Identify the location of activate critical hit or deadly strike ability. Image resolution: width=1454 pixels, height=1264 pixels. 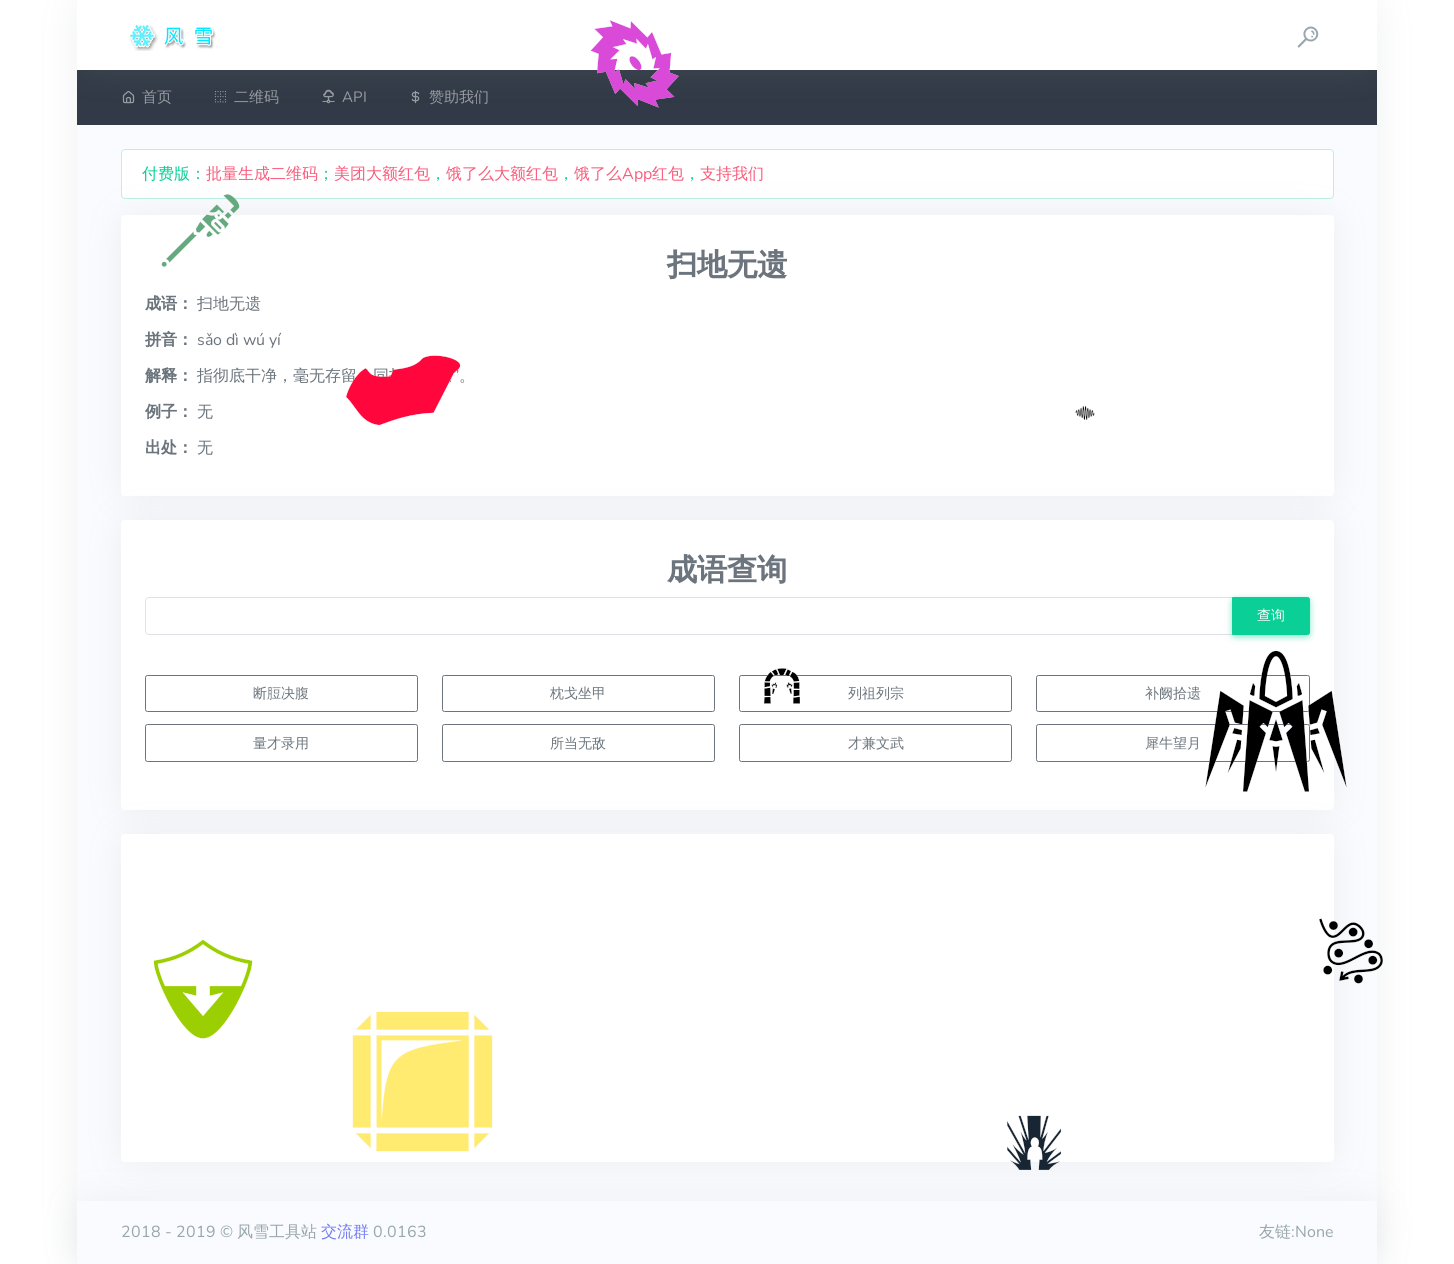
(1034, 1143).